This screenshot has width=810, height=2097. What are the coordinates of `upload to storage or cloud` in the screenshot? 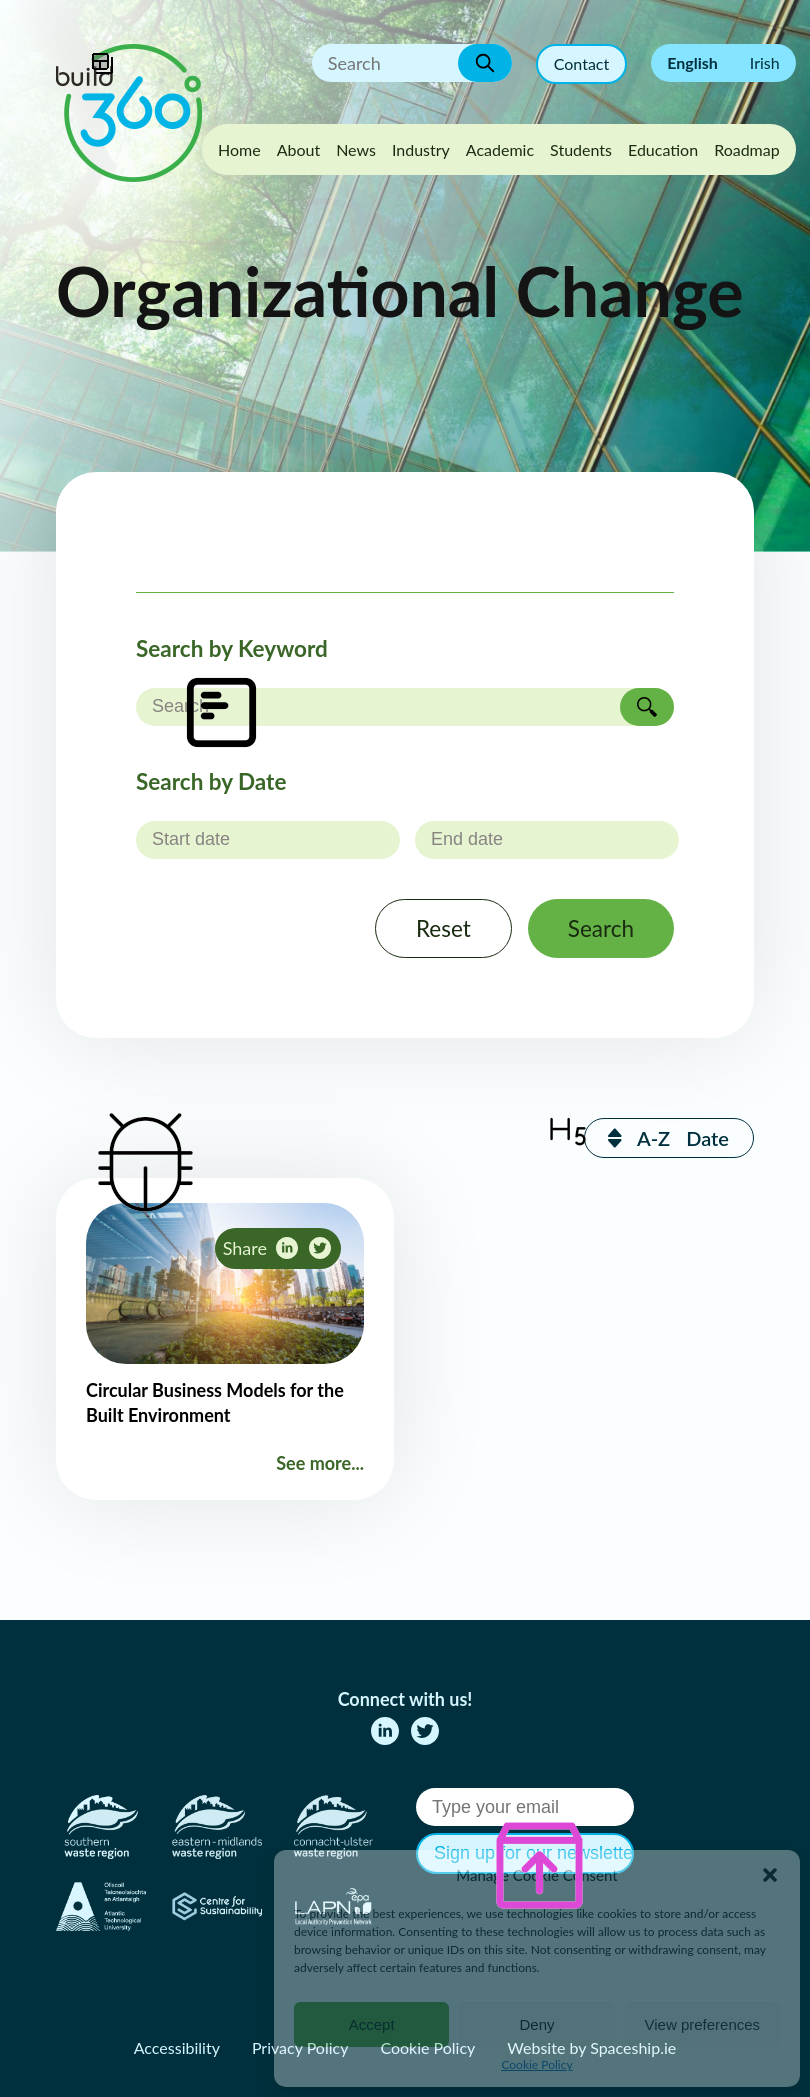 It's located at (539, 1865).